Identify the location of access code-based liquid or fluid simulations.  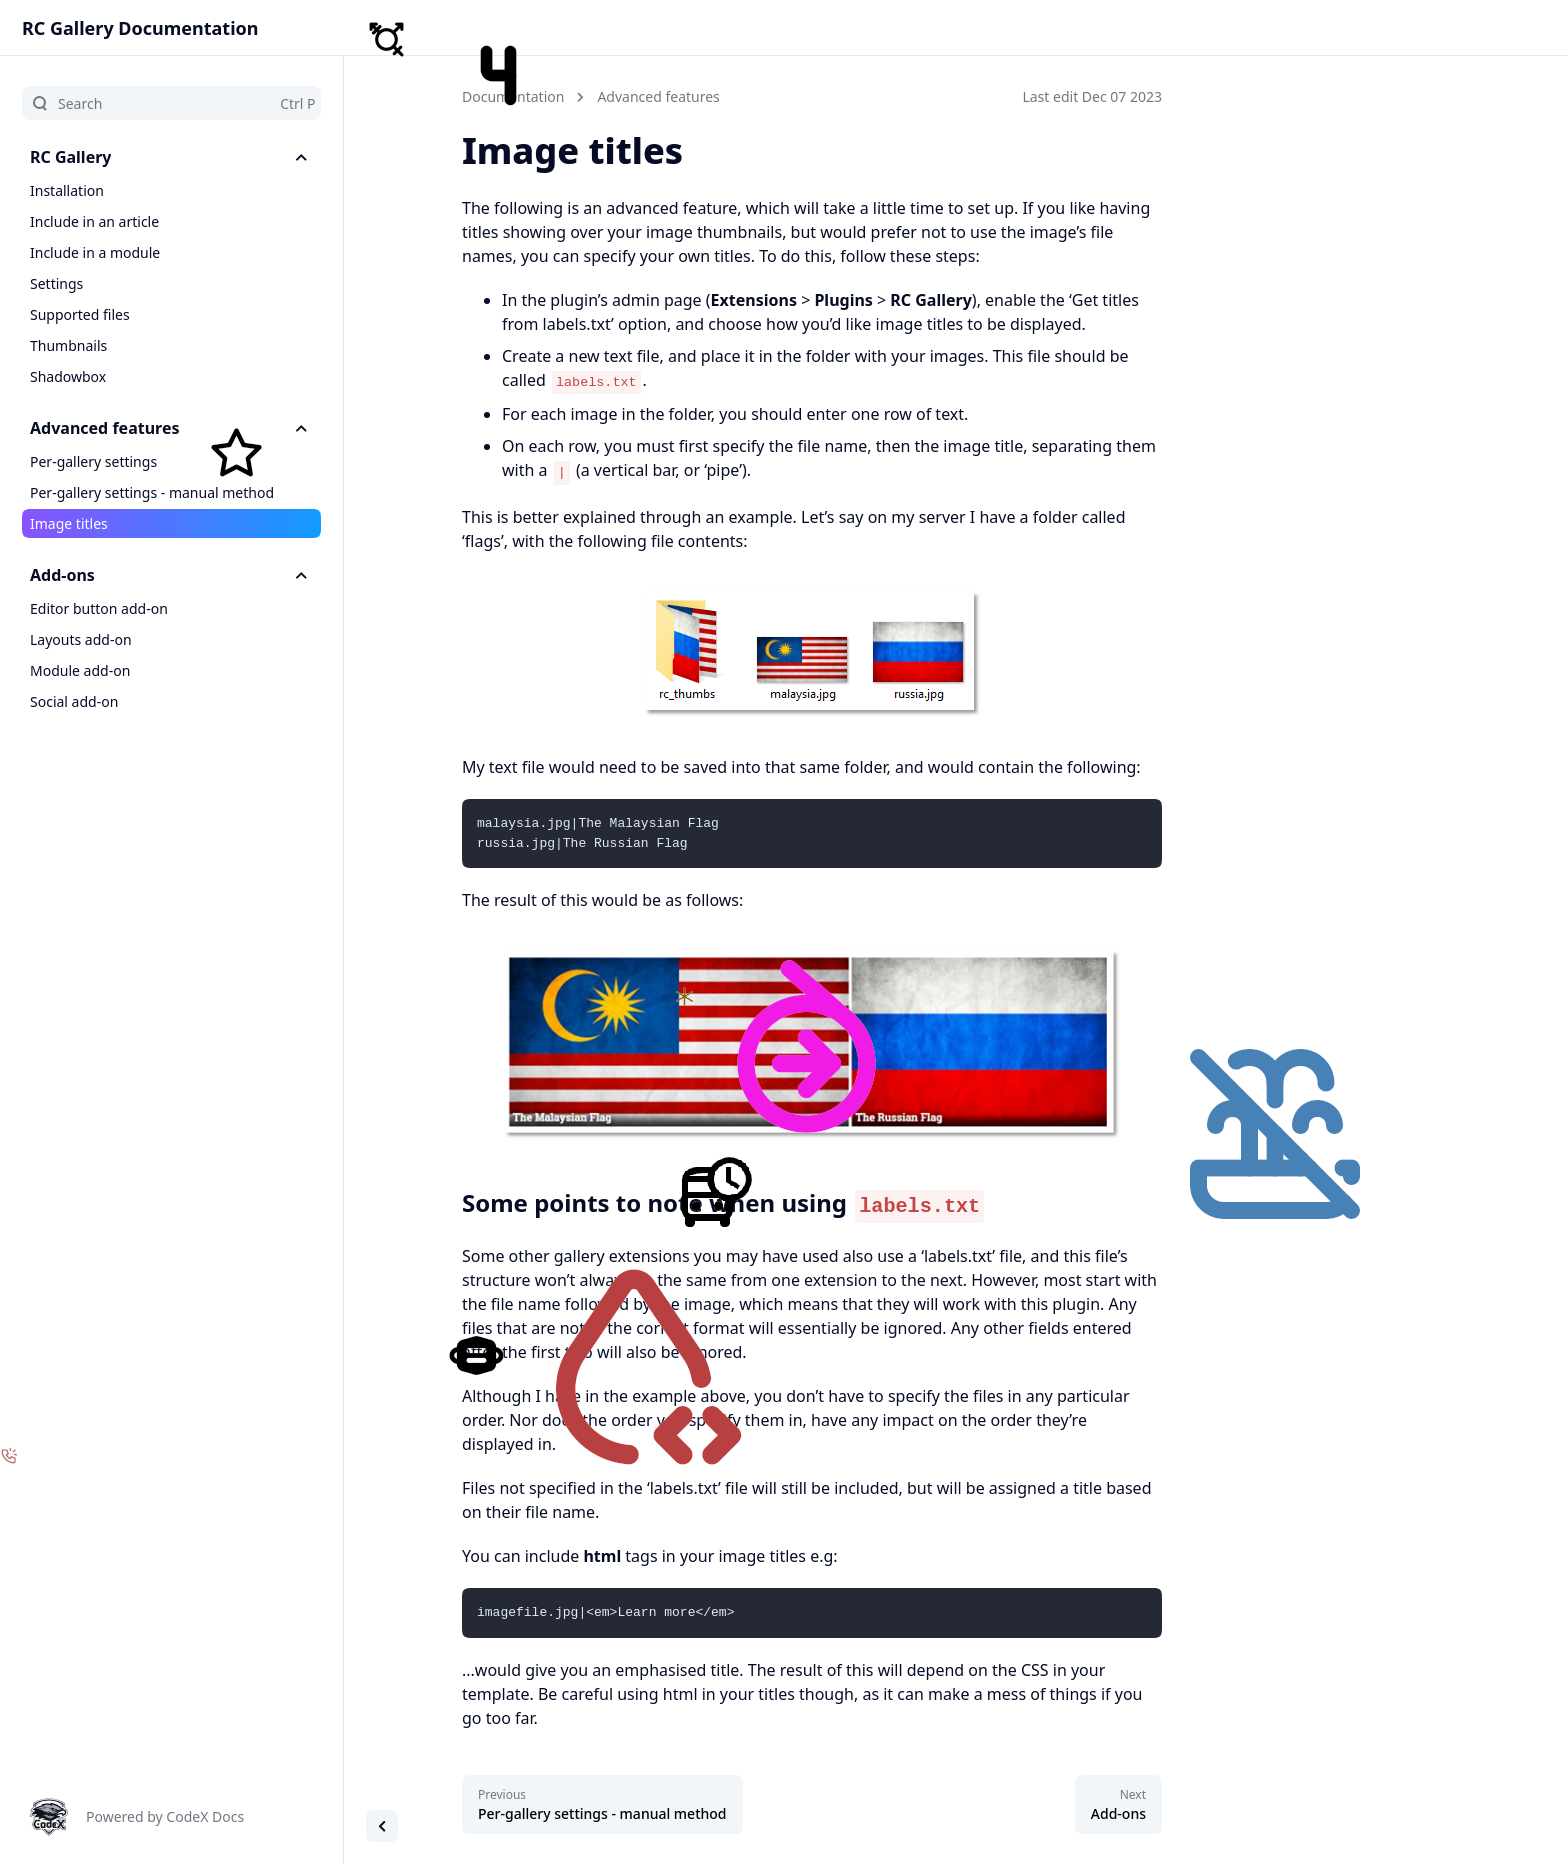
(634, 1367).